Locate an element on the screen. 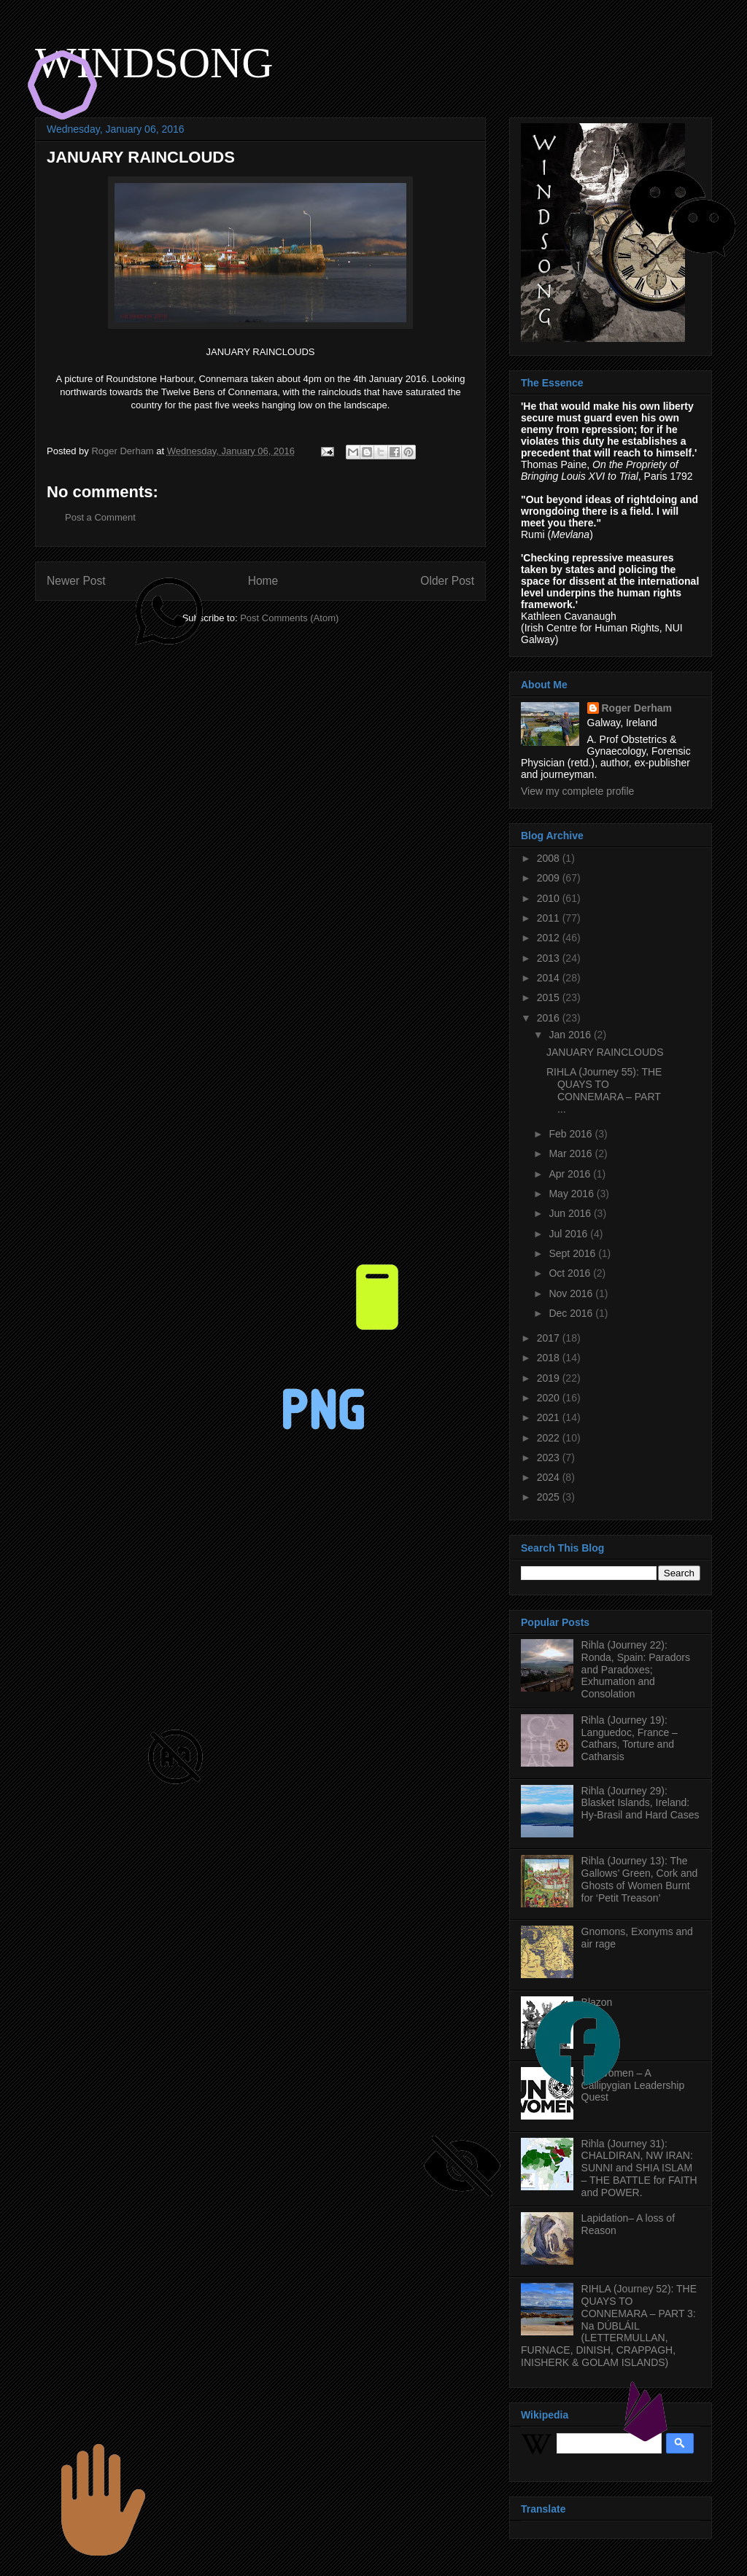 The width and height of the screenshot is (747, 2576). firebase platform logo is located at coordinates (645, 2411).